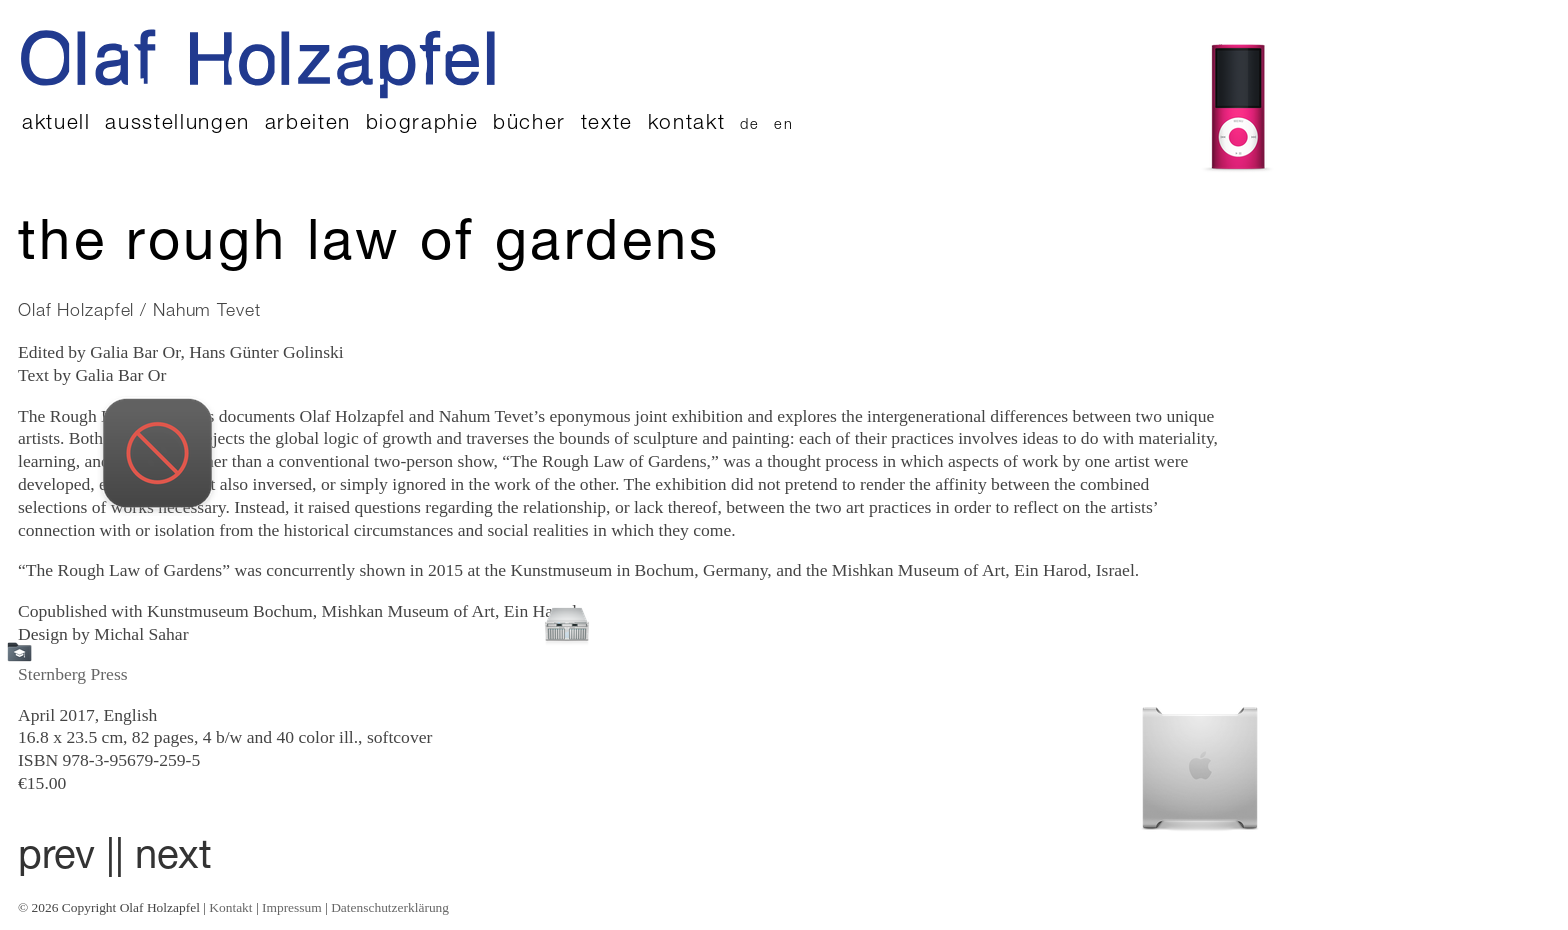 The width and height of the screenshot is (1568, 930). What do you see at coordinates (1237, 108) in the screenshot?
I see `iPod nano device in pink` at bounding box center [1237, 108].